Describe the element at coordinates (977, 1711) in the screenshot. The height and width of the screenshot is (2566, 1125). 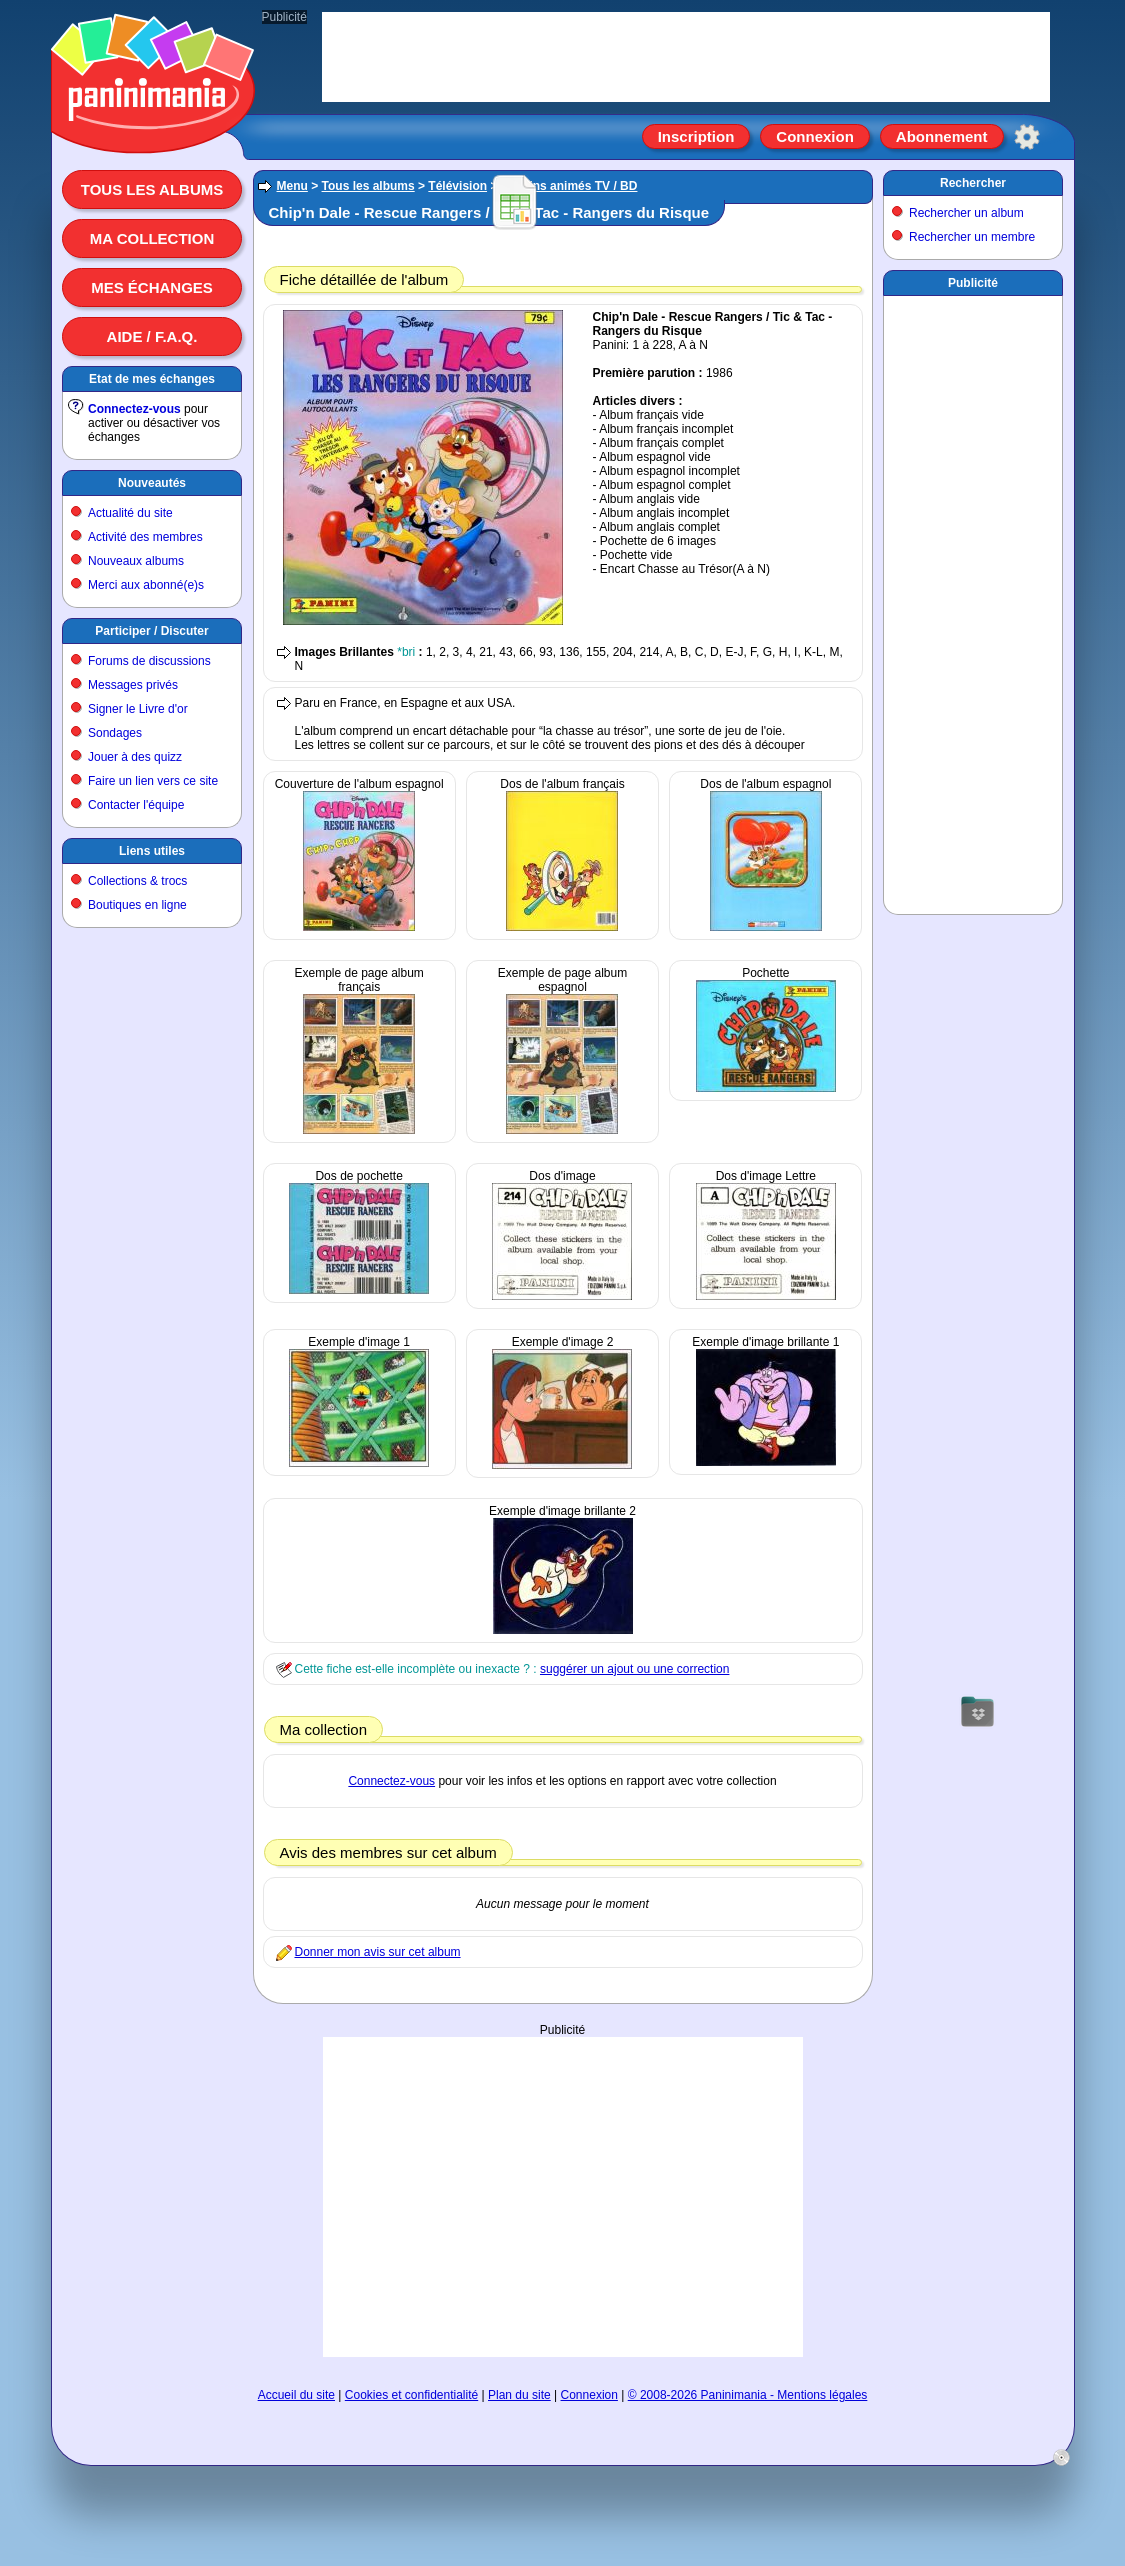
I see `open your Dropbox synced folder` at that location.